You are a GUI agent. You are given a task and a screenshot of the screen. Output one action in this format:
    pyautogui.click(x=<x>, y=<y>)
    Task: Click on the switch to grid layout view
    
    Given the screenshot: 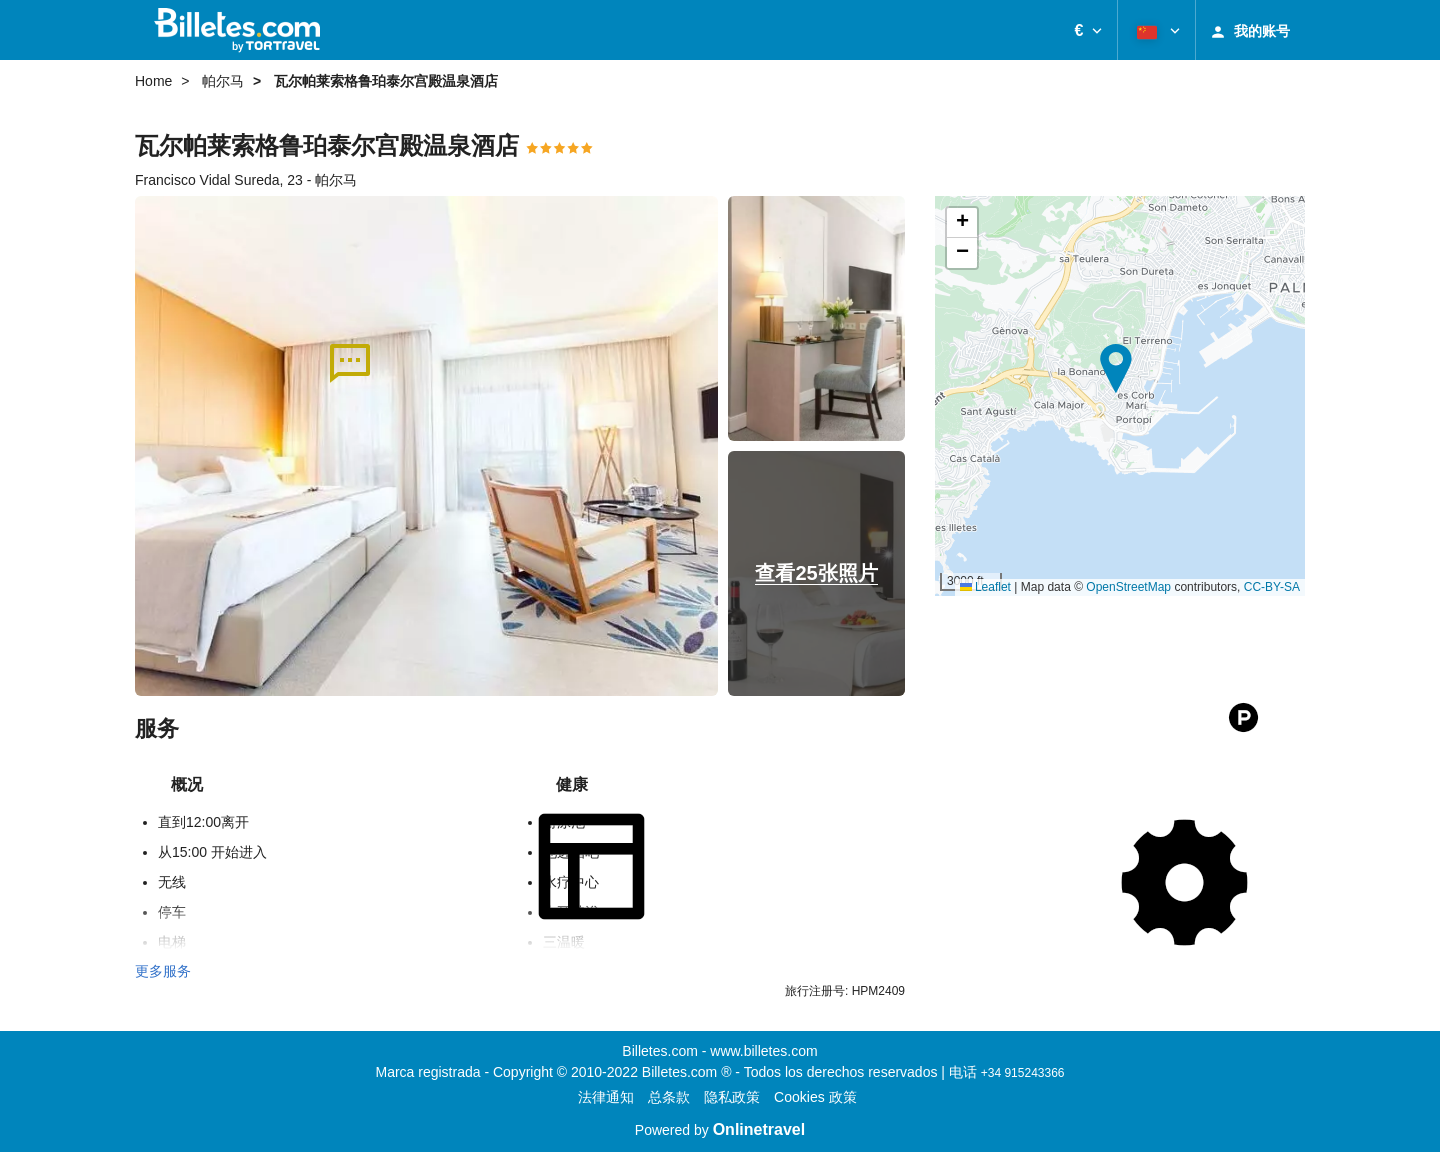 What is the action you would take?
    pyautogui.click(x=591, y=866)
    